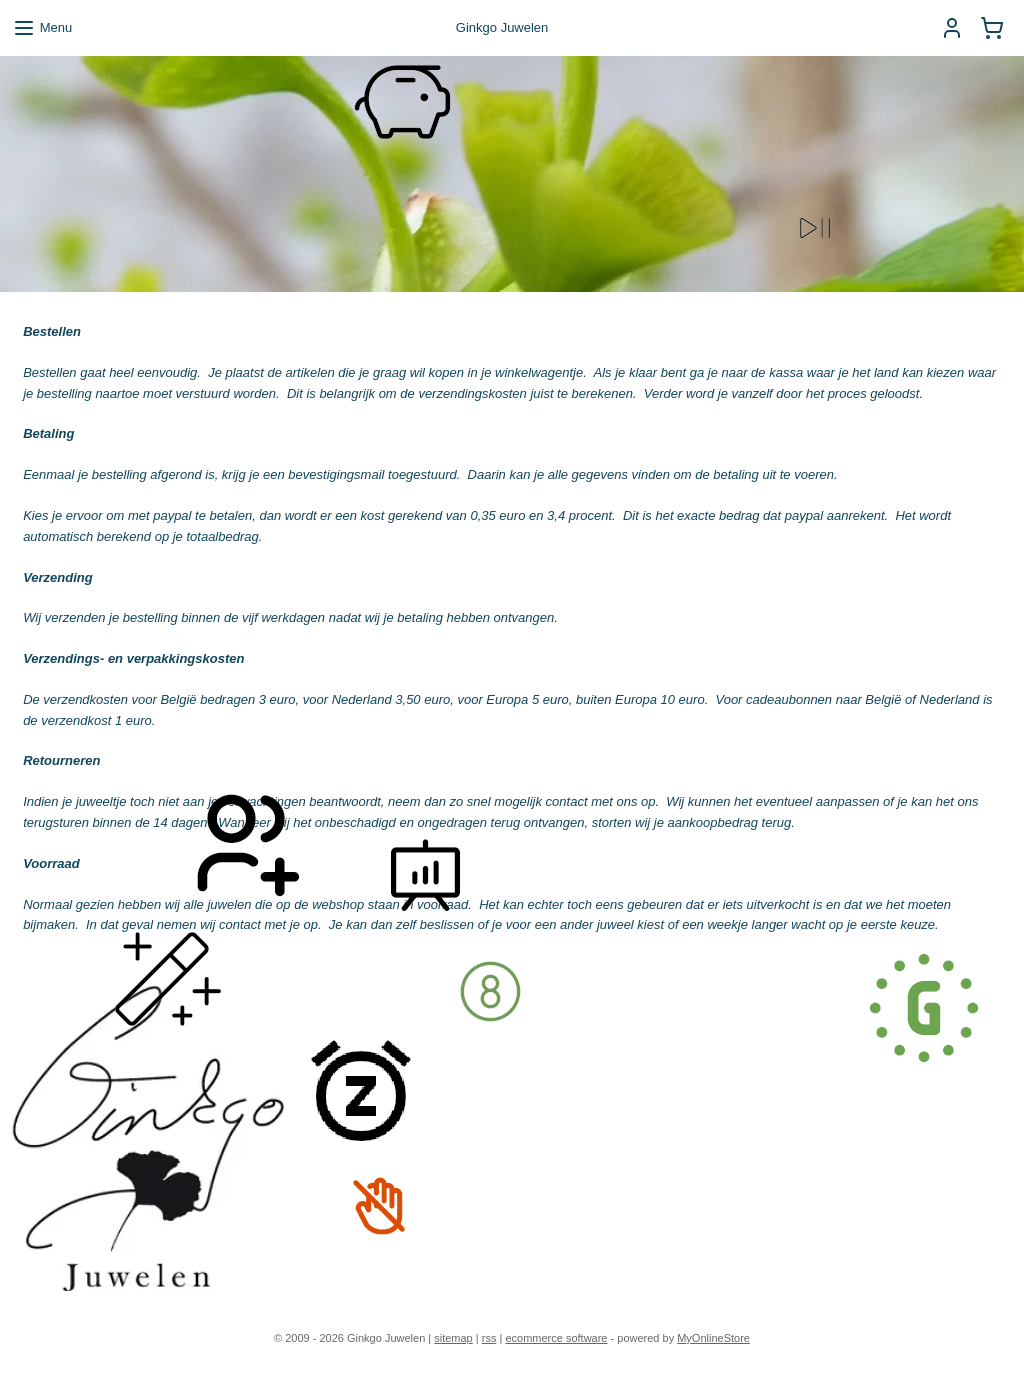 Image resolution: width=1024 pixels, height=1375 pixels. I want to click on disable touch or gesture controls, so click(379, 1206).